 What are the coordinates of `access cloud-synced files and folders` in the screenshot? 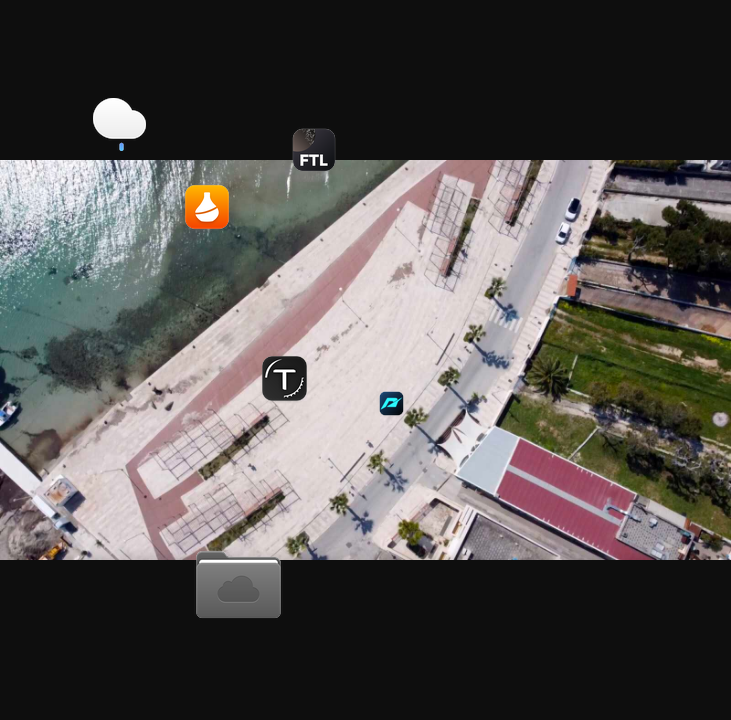 It's located at (238, 584).